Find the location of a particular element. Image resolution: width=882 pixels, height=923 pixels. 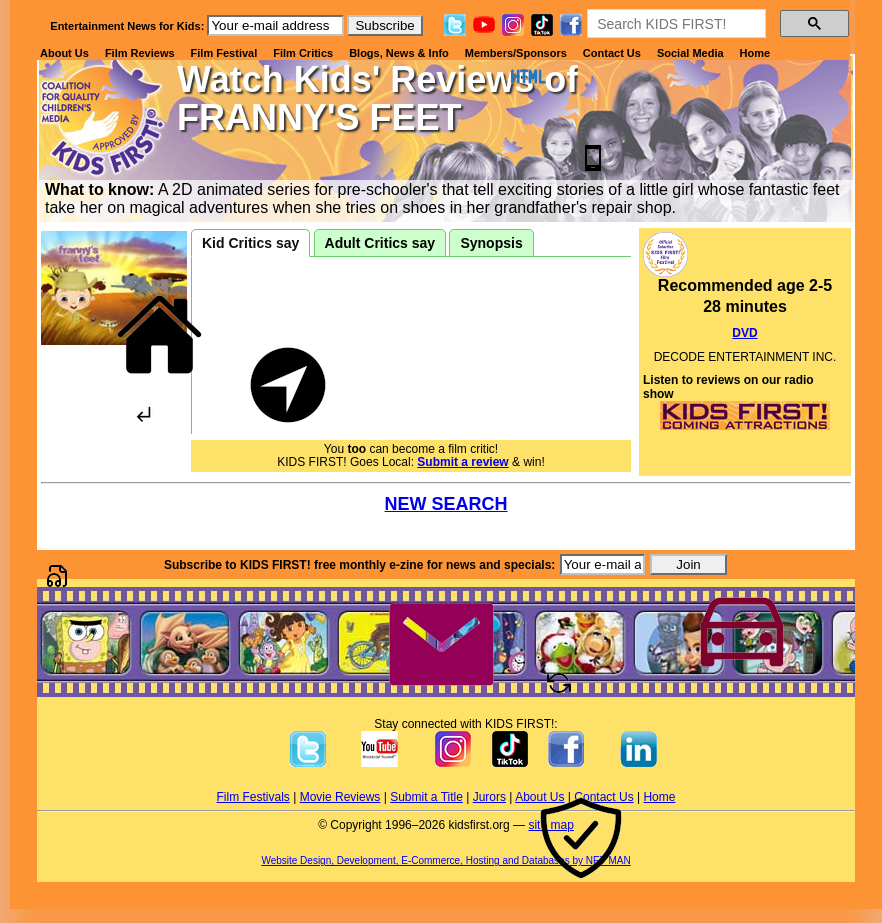

open an audio file is located at coordinates (58, 576).